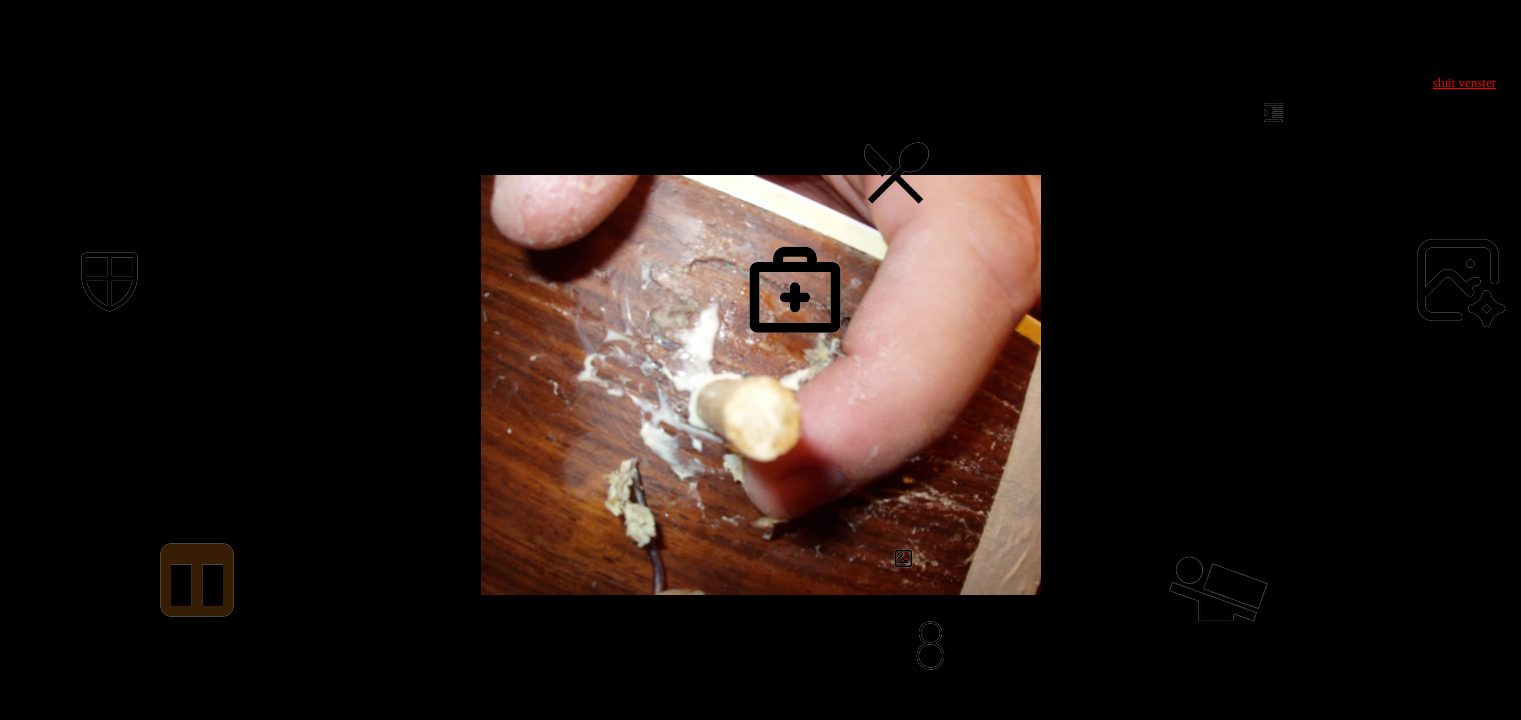 This screenshot has width=1521, height=720. Describe the element at coordinates (109, 278) in the screenshot. I see `view security or protection settings` at that location.